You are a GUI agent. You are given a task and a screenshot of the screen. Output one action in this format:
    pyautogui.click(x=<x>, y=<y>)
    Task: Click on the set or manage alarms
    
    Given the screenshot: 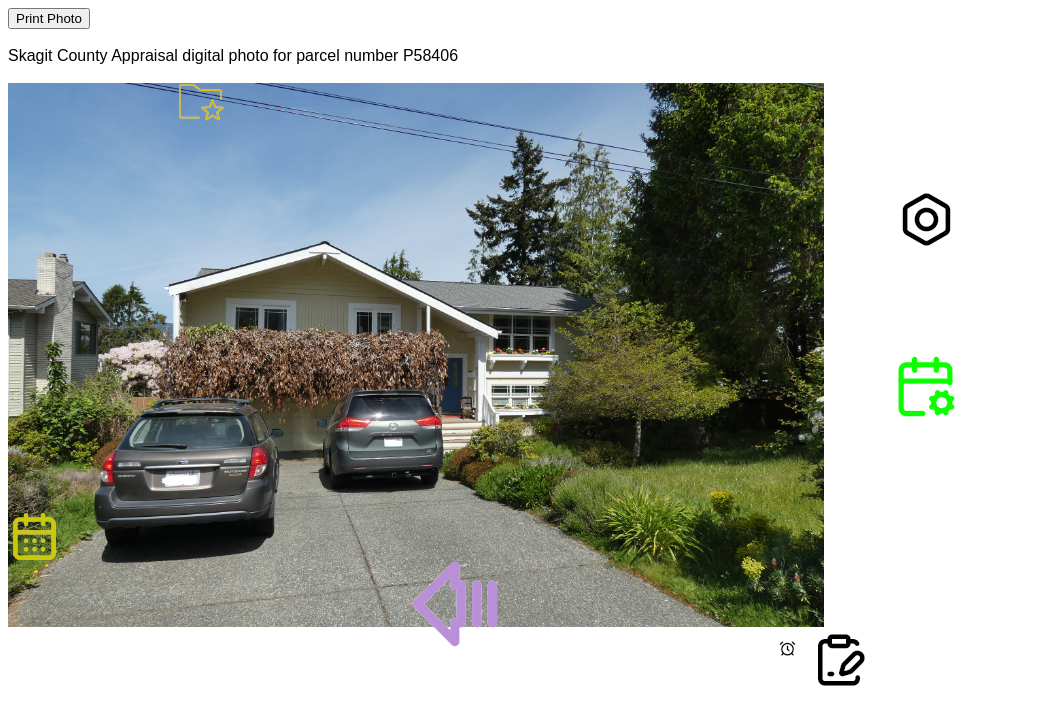 What is the action you would take?
    pyautogui.click(x=787, y=648)
    